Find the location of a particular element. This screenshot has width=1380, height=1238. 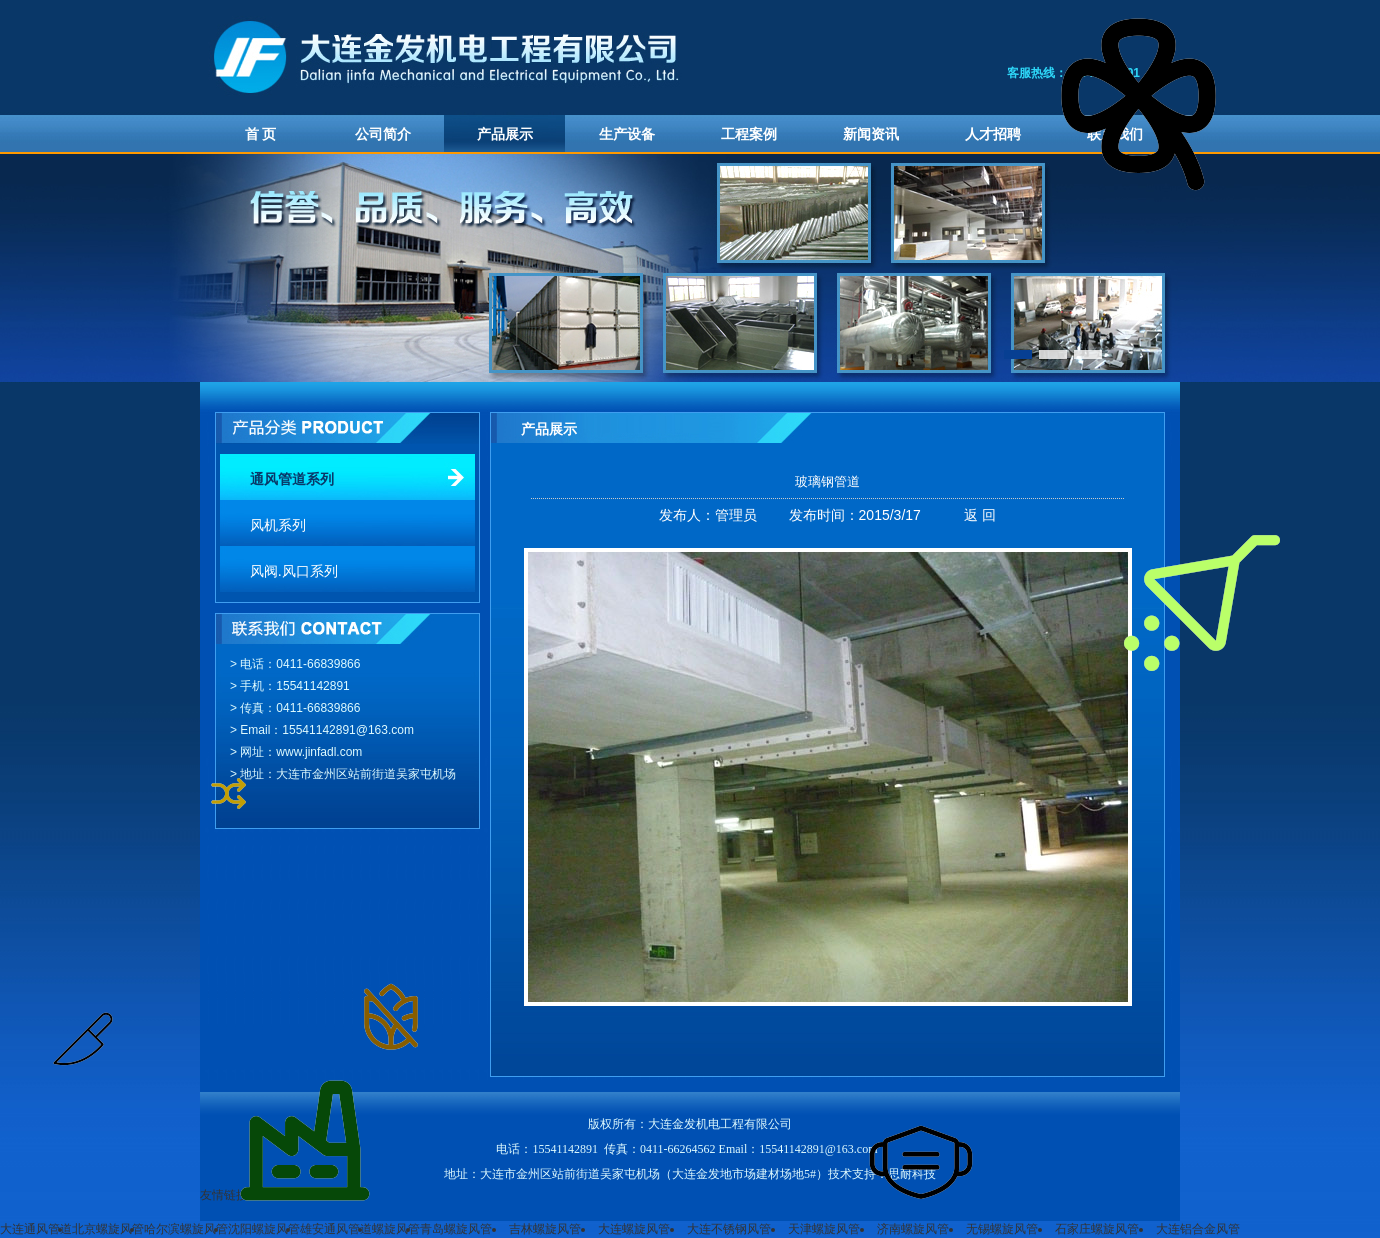

shuffle or randomize playback order is located at coordinates (228, 793).